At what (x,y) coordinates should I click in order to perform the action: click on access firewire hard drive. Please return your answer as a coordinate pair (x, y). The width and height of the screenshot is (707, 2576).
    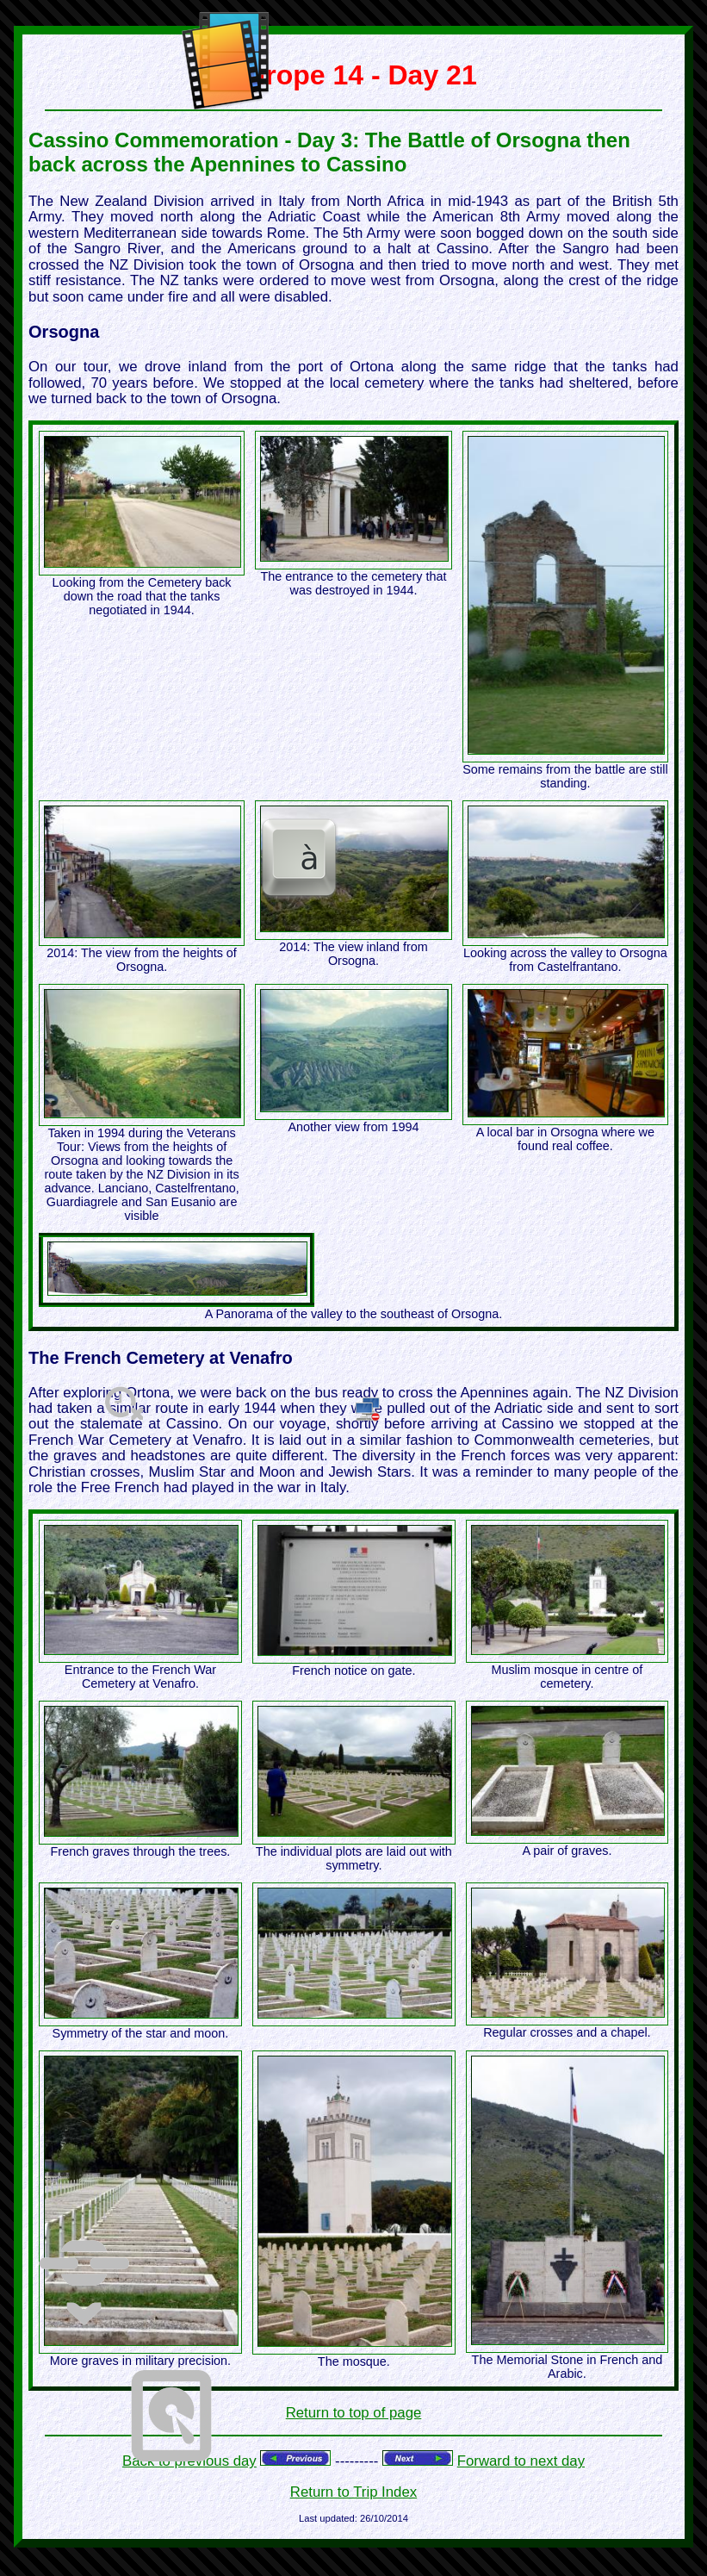
    Looking at the image, I should click on (171, 2416).